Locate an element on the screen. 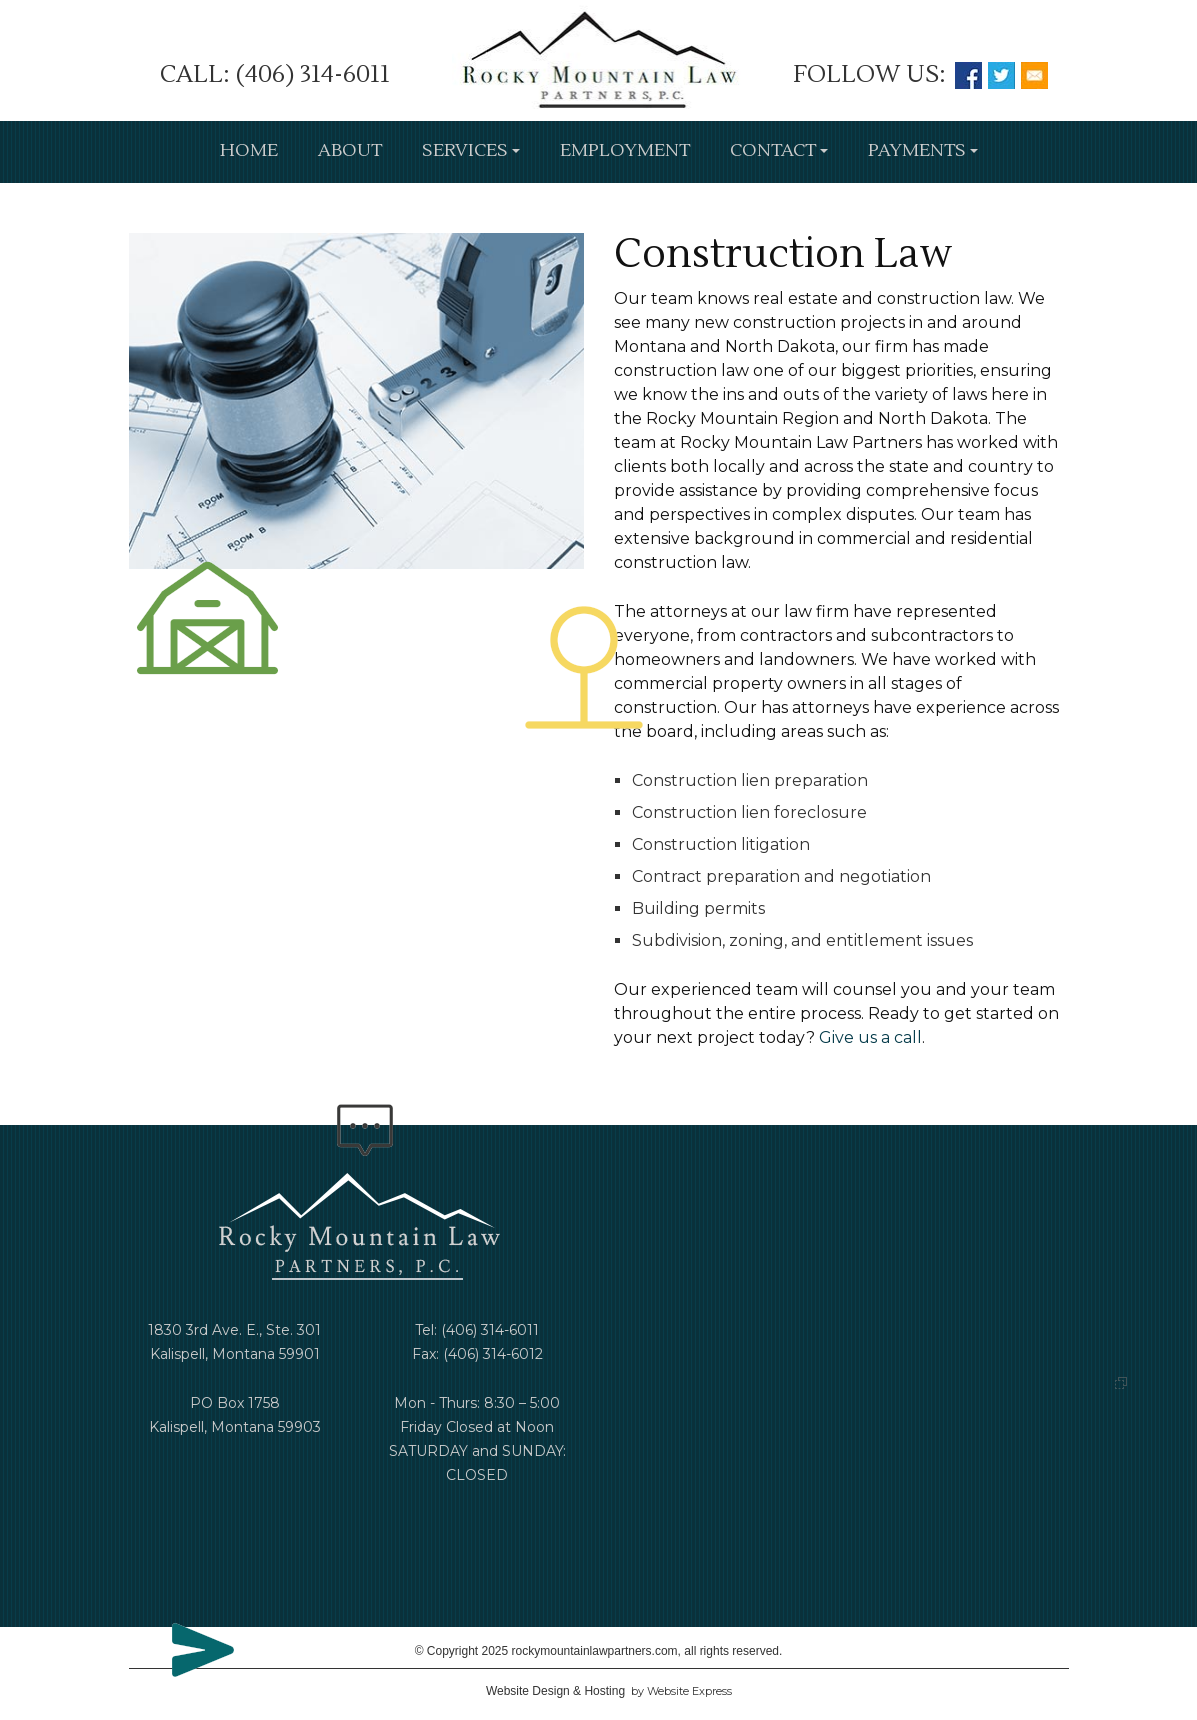 The width and height of the screenshot is (1197, 1720). open chat or messaging is located at coordinates (365, 1128).